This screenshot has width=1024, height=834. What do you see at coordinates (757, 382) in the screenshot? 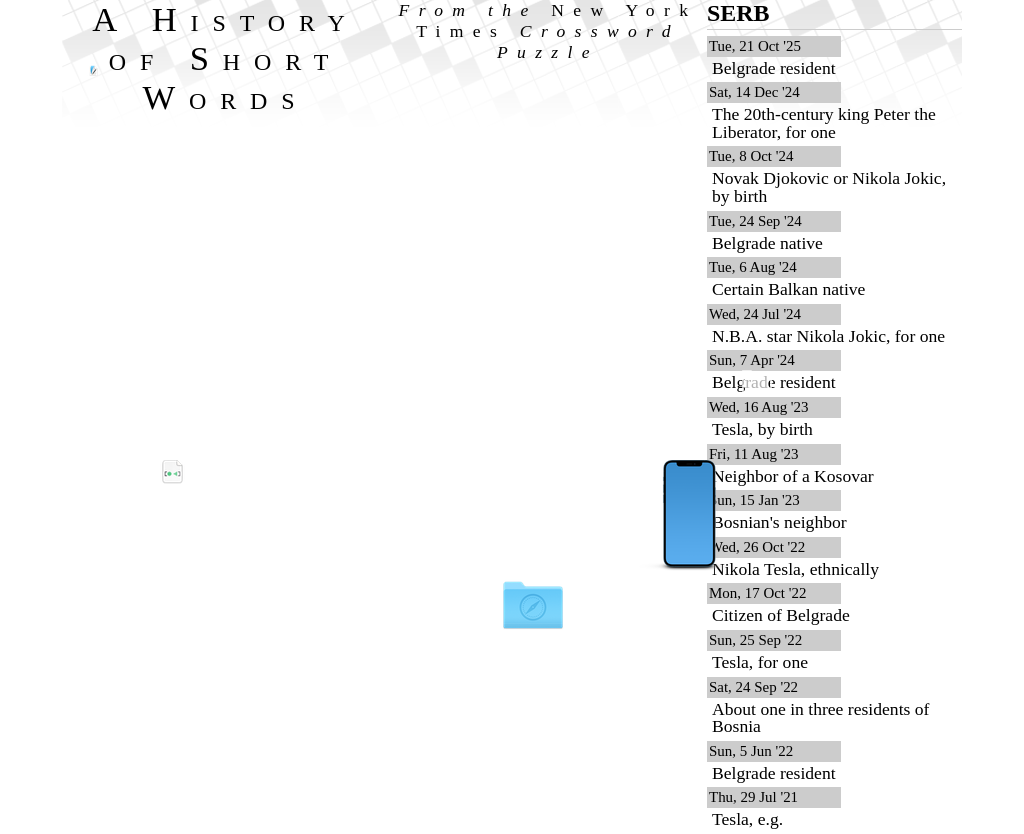
I see `access your media library folder` at bounding box center [757, 382].